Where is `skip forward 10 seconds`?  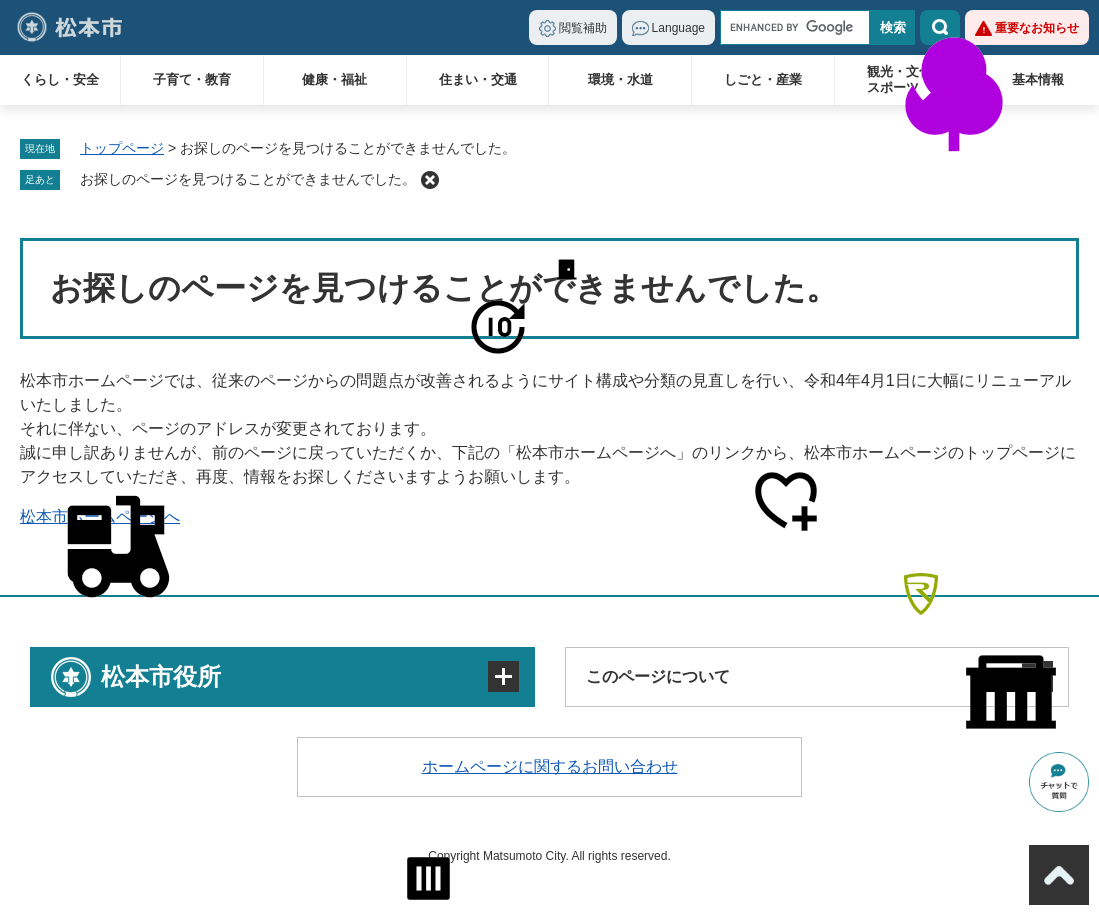
skip forward 10 seconds is located at coordinates (498, 327).